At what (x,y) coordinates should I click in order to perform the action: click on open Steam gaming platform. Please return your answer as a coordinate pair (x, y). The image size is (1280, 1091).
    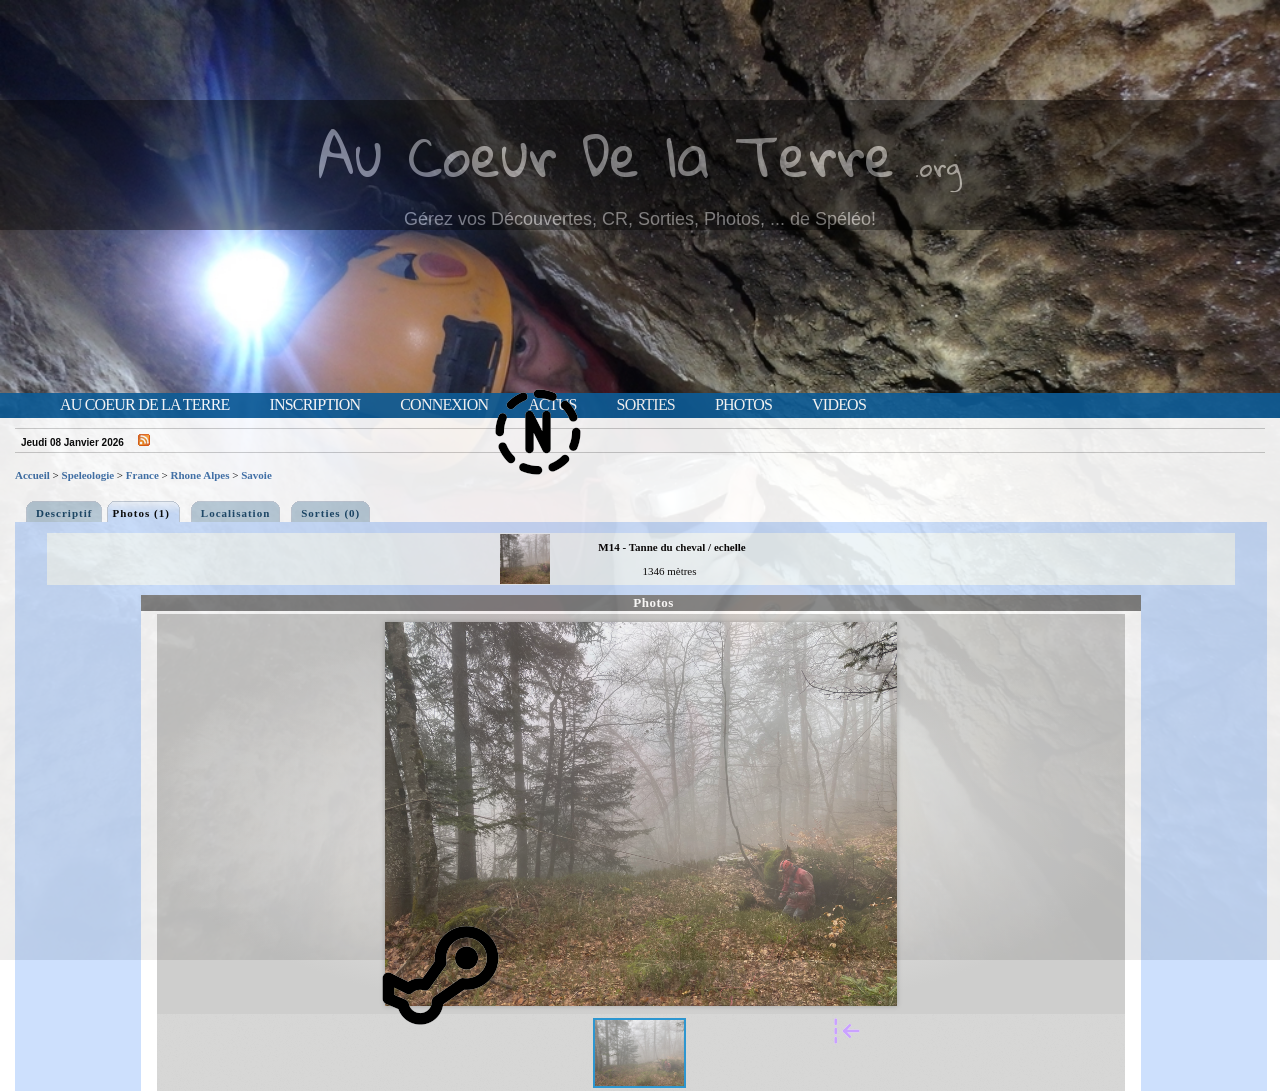
    Looking at the image, I should click on (440, 972).